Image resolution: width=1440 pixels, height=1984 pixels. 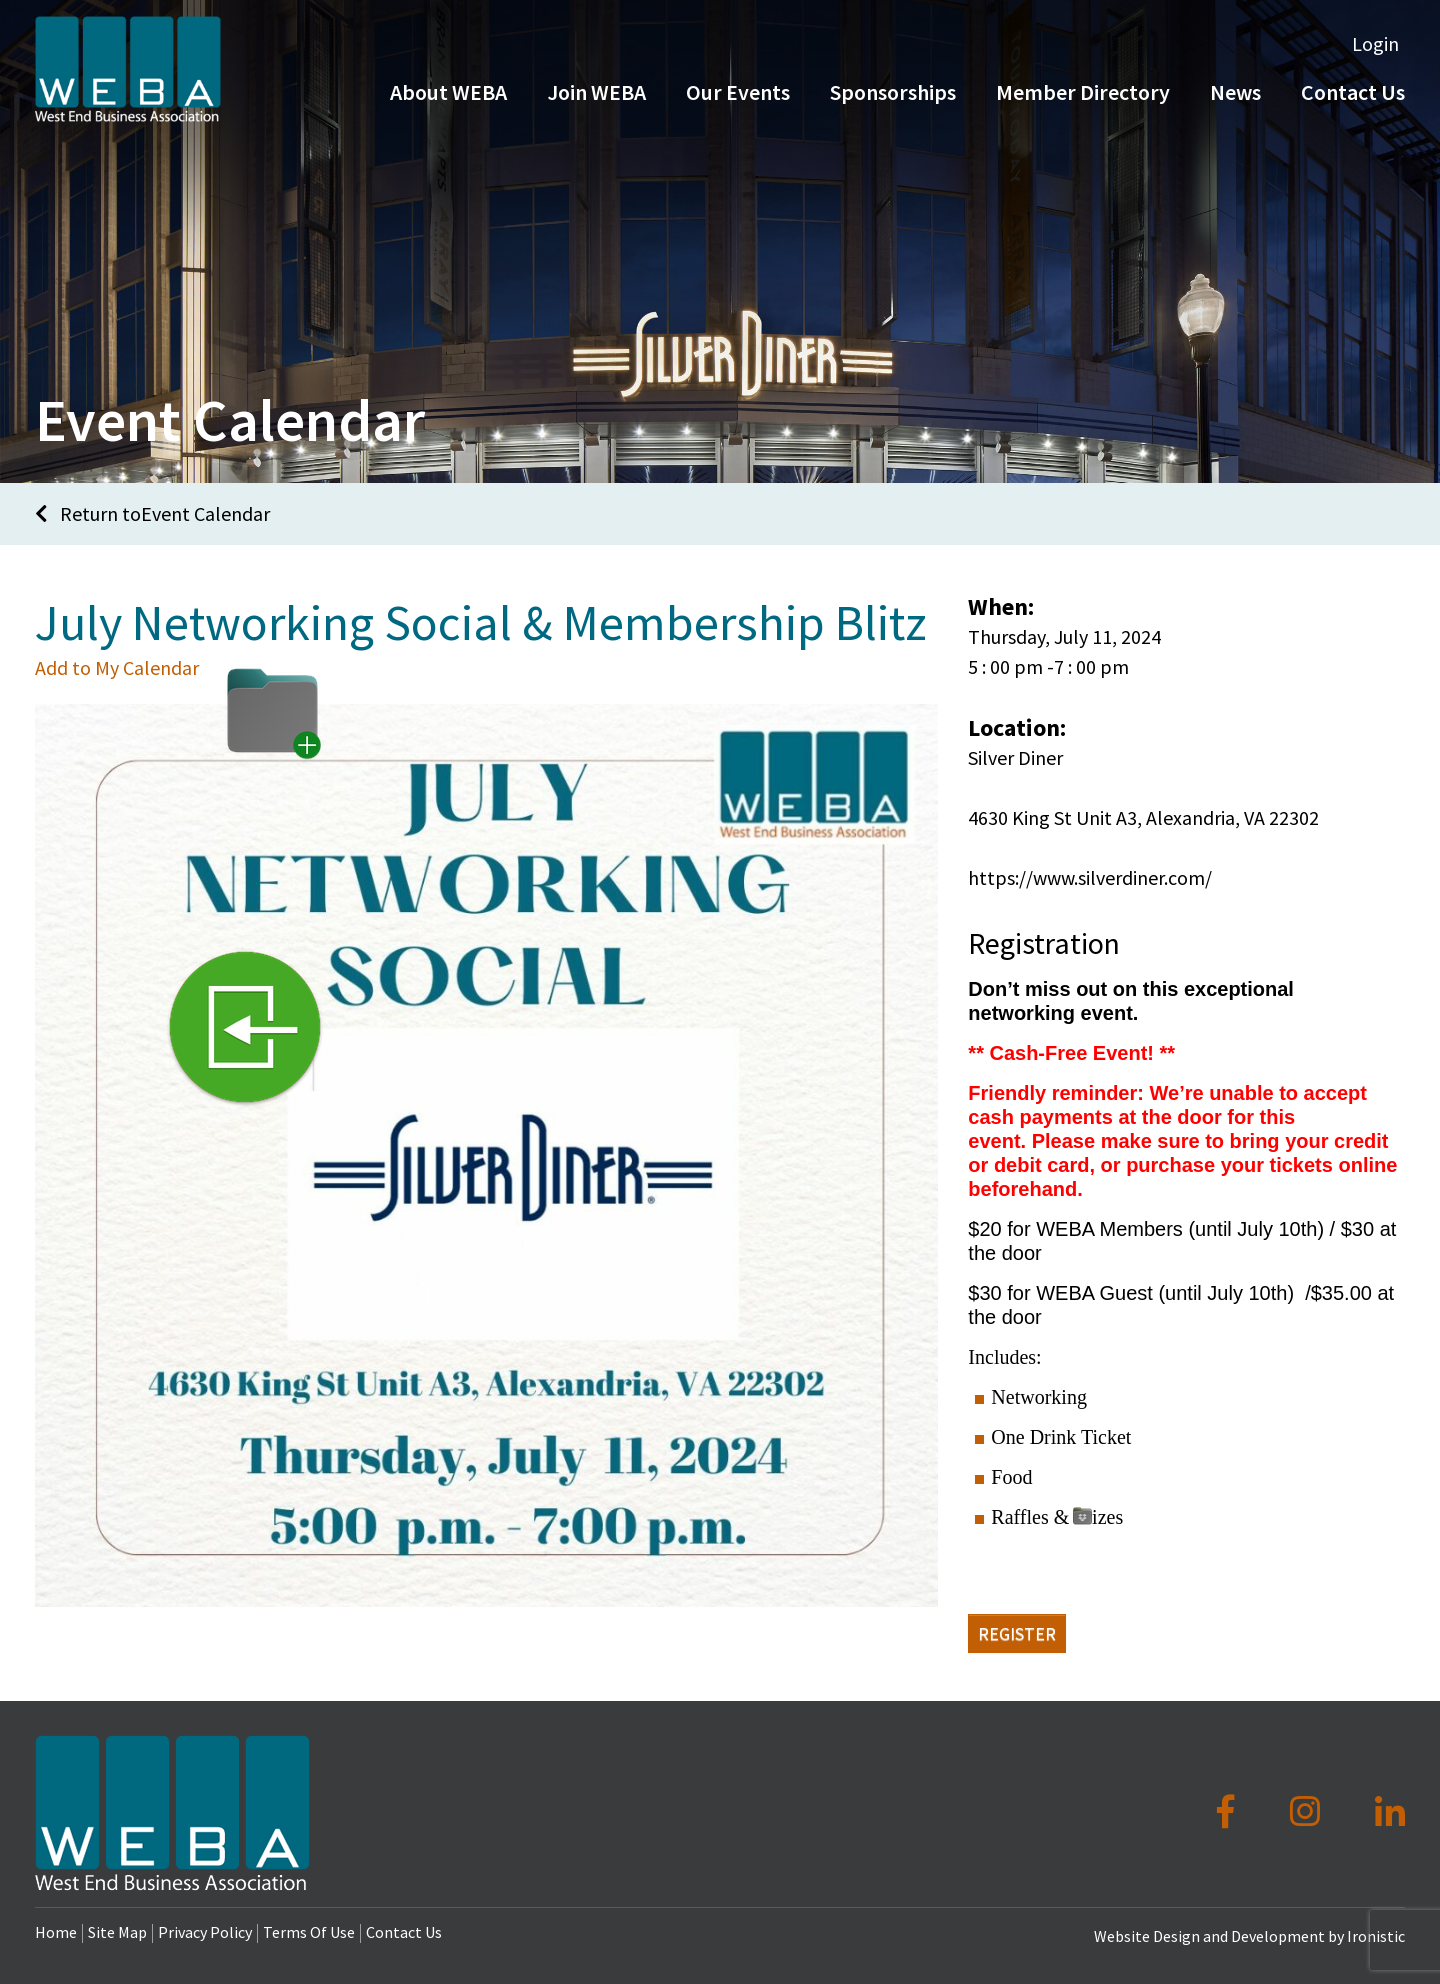 What do you see at coordinates (1082, 1515) in the screenshot?
I see `open your dropbox synced folder` at bounding box center [1082, 1515].